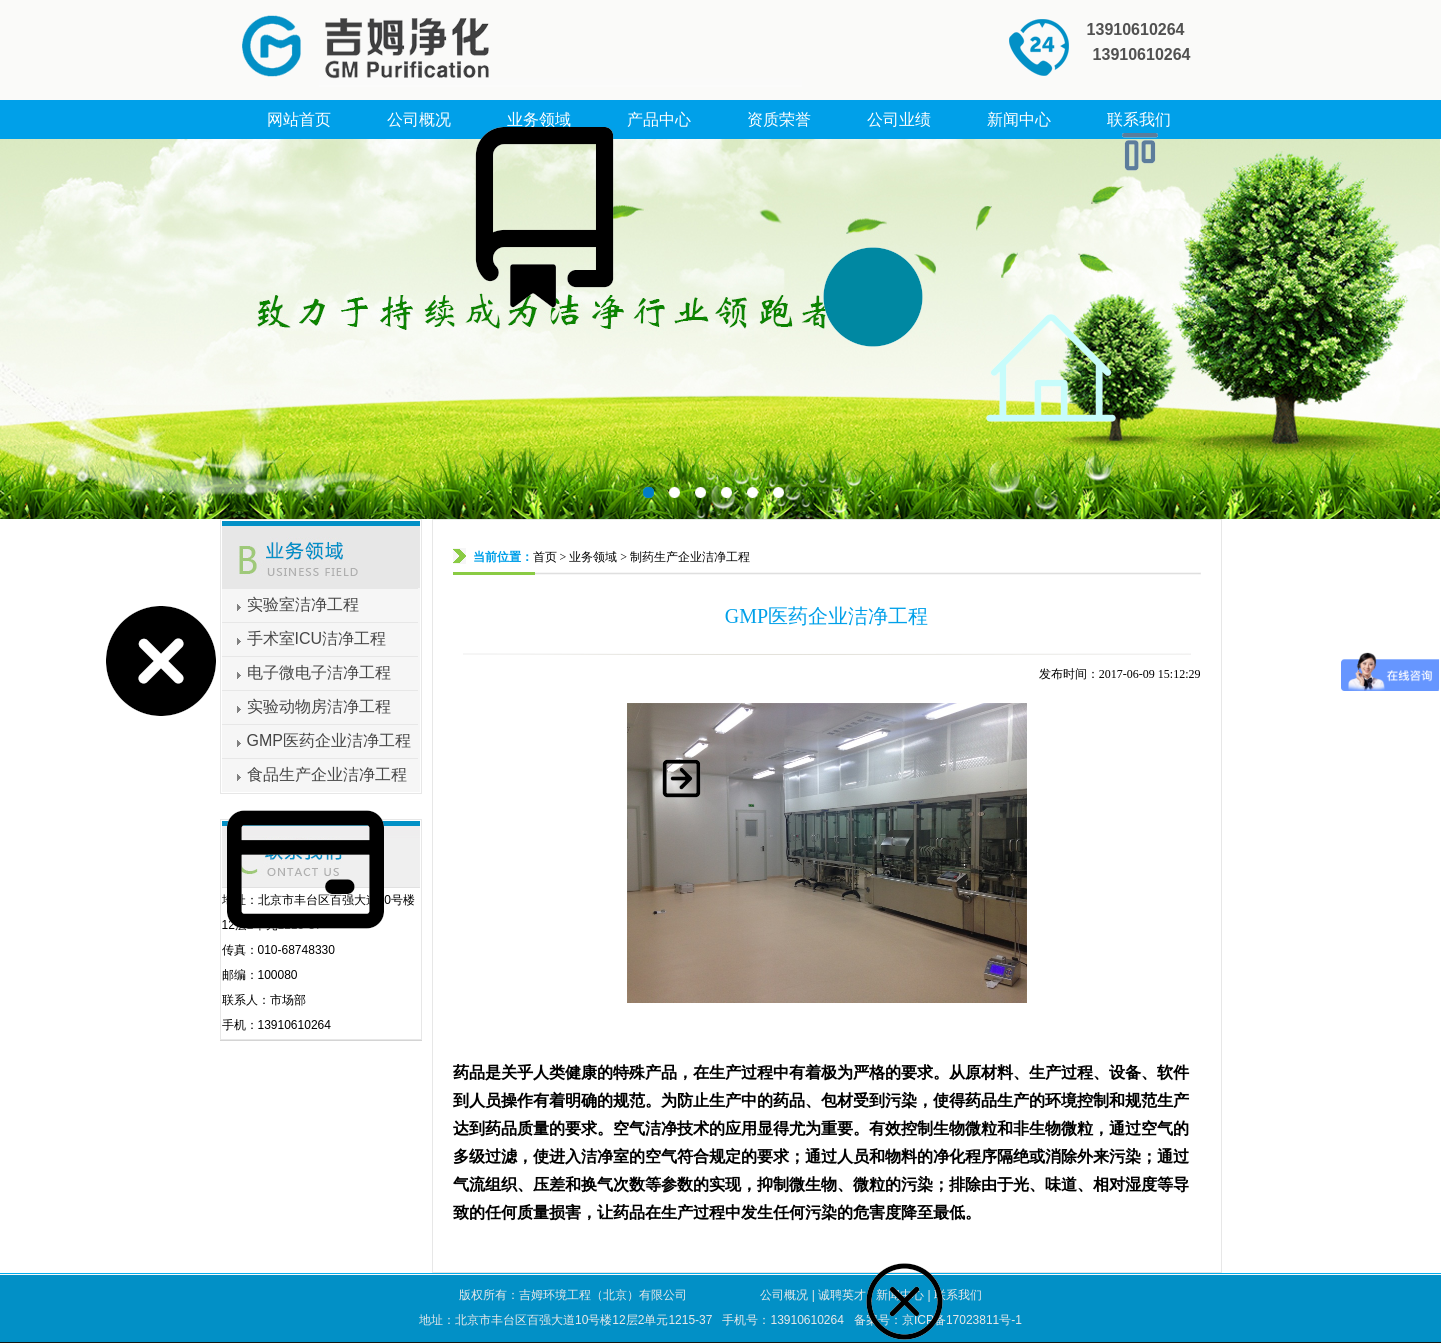 Image resolution: width=1441 pixels, height=1343 pixels. Describe the element at coordinates (681, 778) in the screenshot. I see `indicates a renamed file in a diff view` at that location.